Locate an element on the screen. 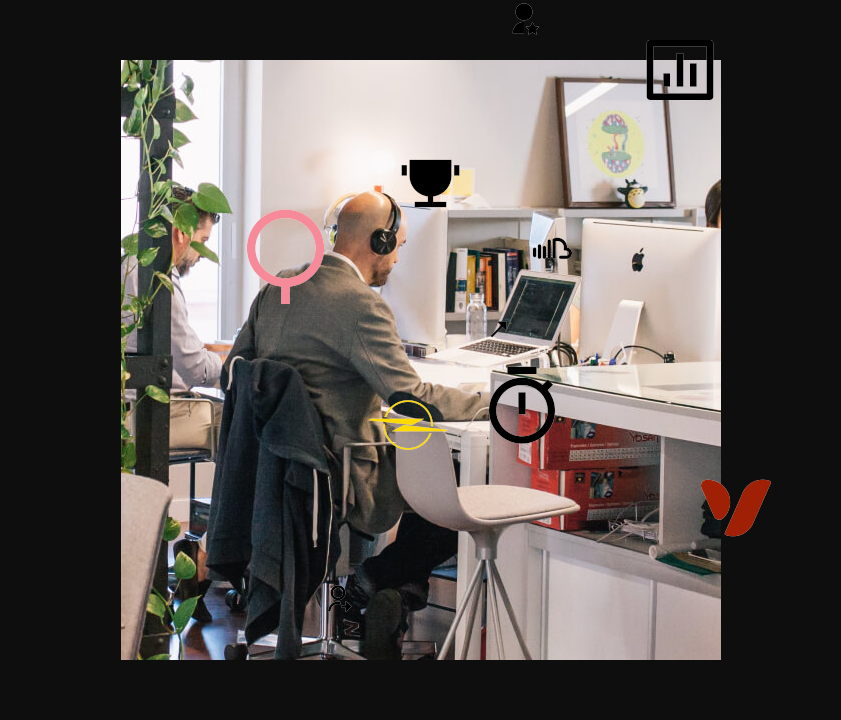 This screenshot has width=841, height=720. mark a location on the map is located at coordinates (285, 252).